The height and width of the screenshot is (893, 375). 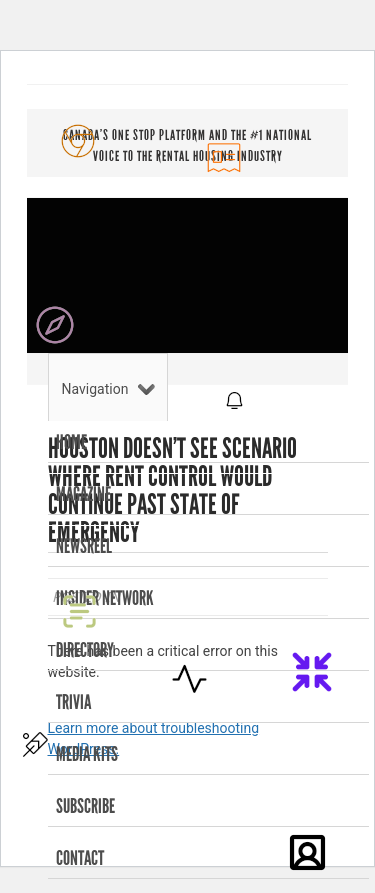 What do you see at coordinates (234, 400) in the screenshot?
I see `view notifications` at bounding box center [234, 400].